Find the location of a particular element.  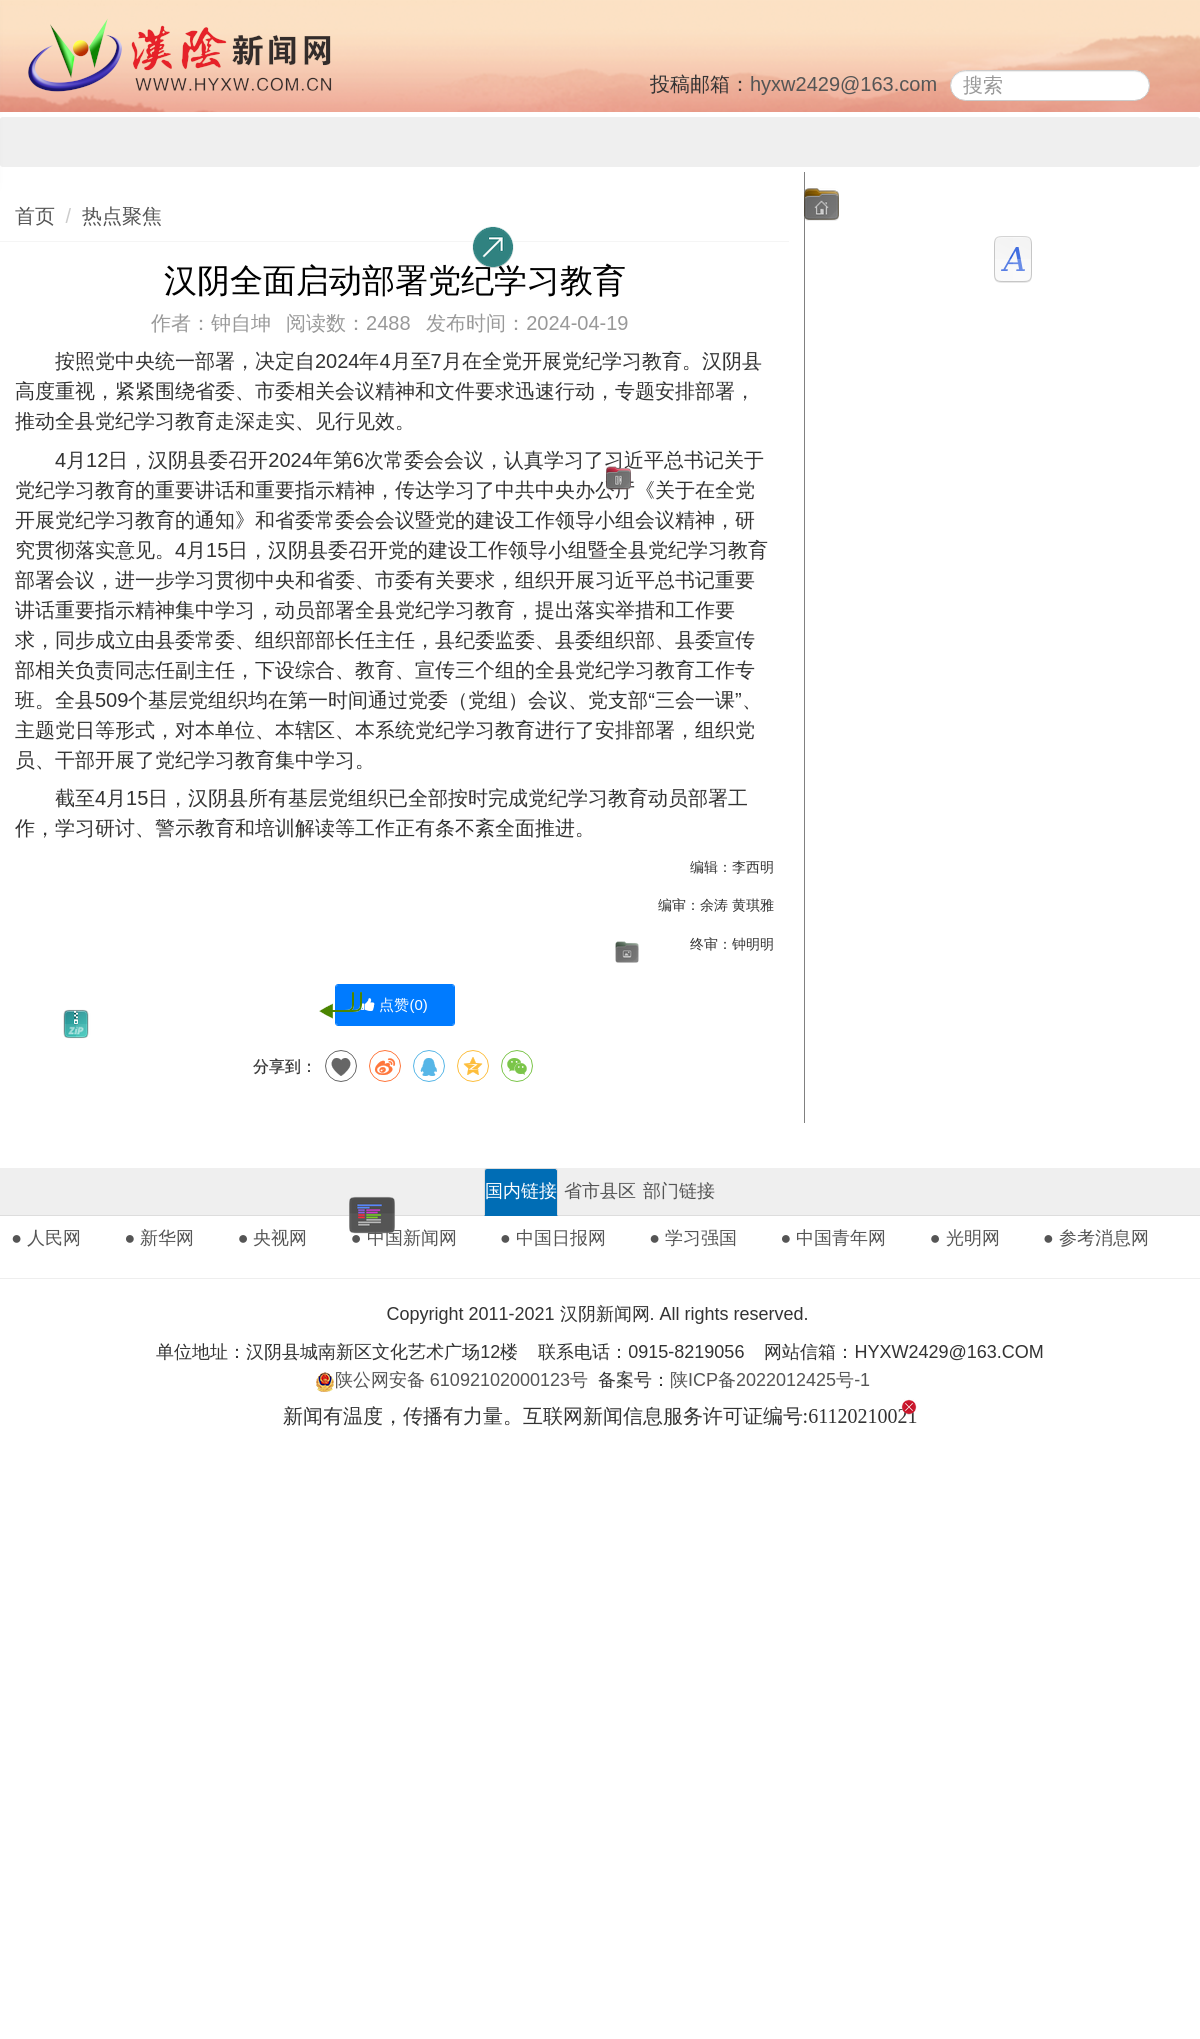

open your pictures folder is located at coordinates (627, 952).